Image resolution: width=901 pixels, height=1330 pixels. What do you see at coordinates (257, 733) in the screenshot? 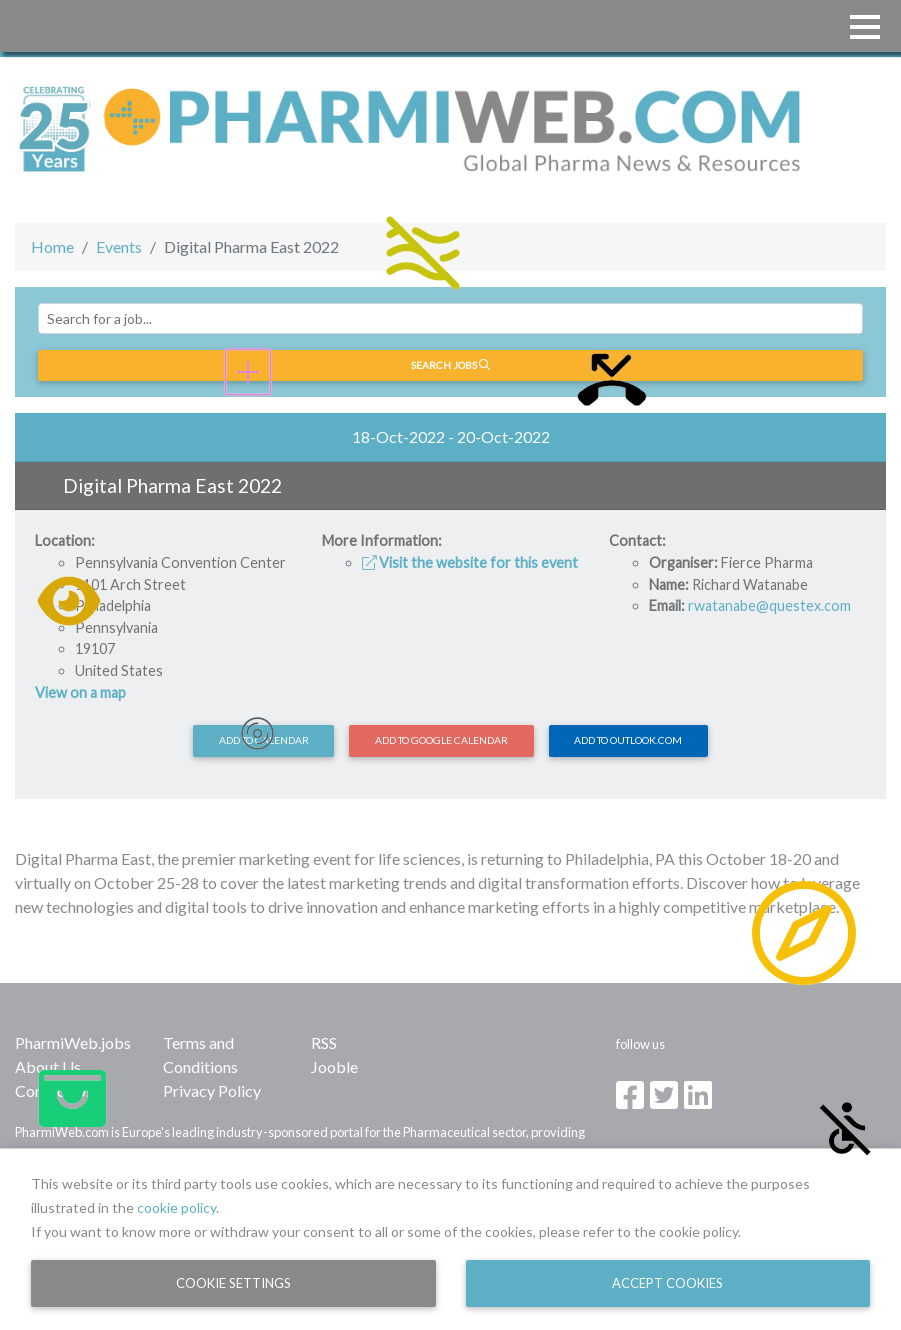
I see `play or browse music library` at bounding box center [257, 733].